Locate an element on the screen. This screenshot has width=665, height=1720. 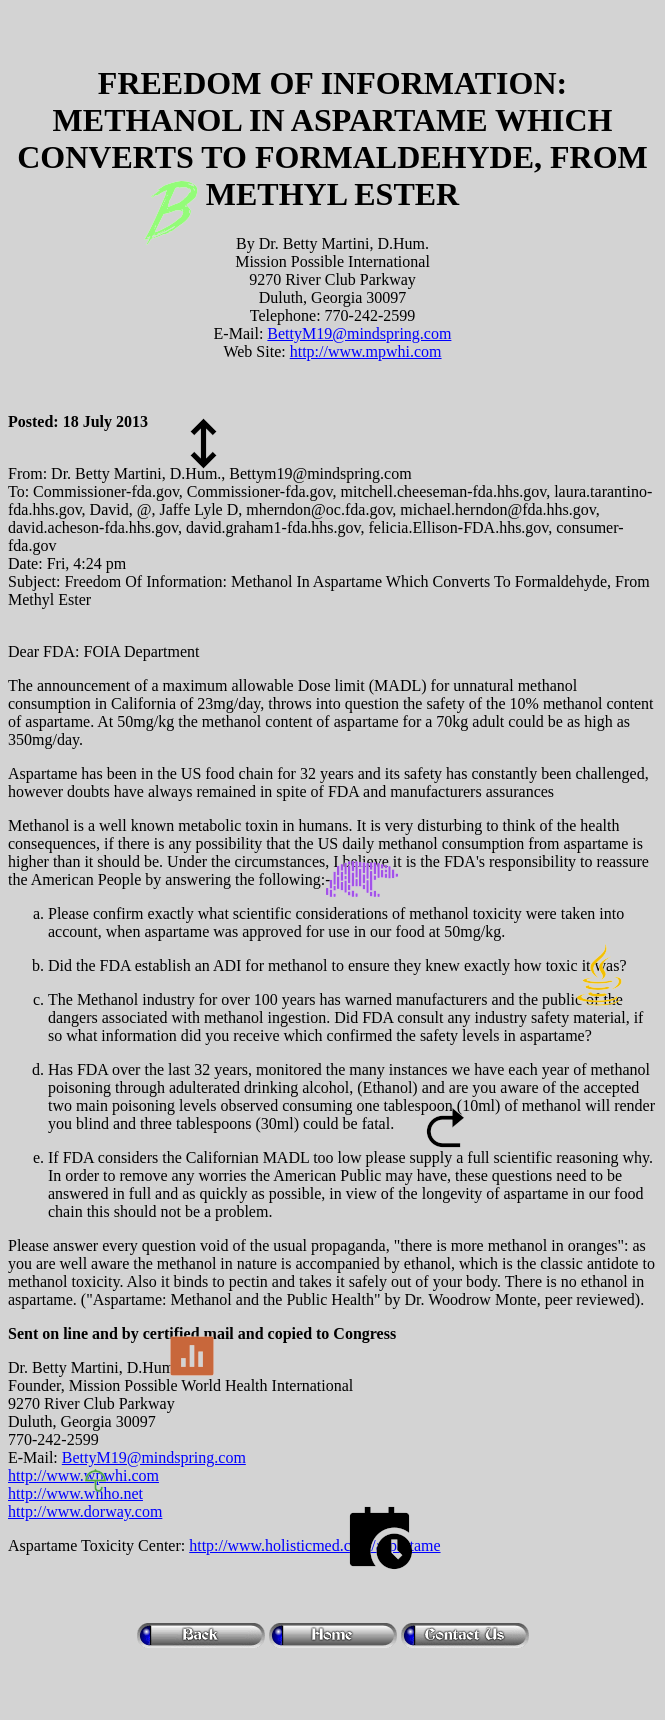
view analytics dashboard is located at coordinates (192, 1356).